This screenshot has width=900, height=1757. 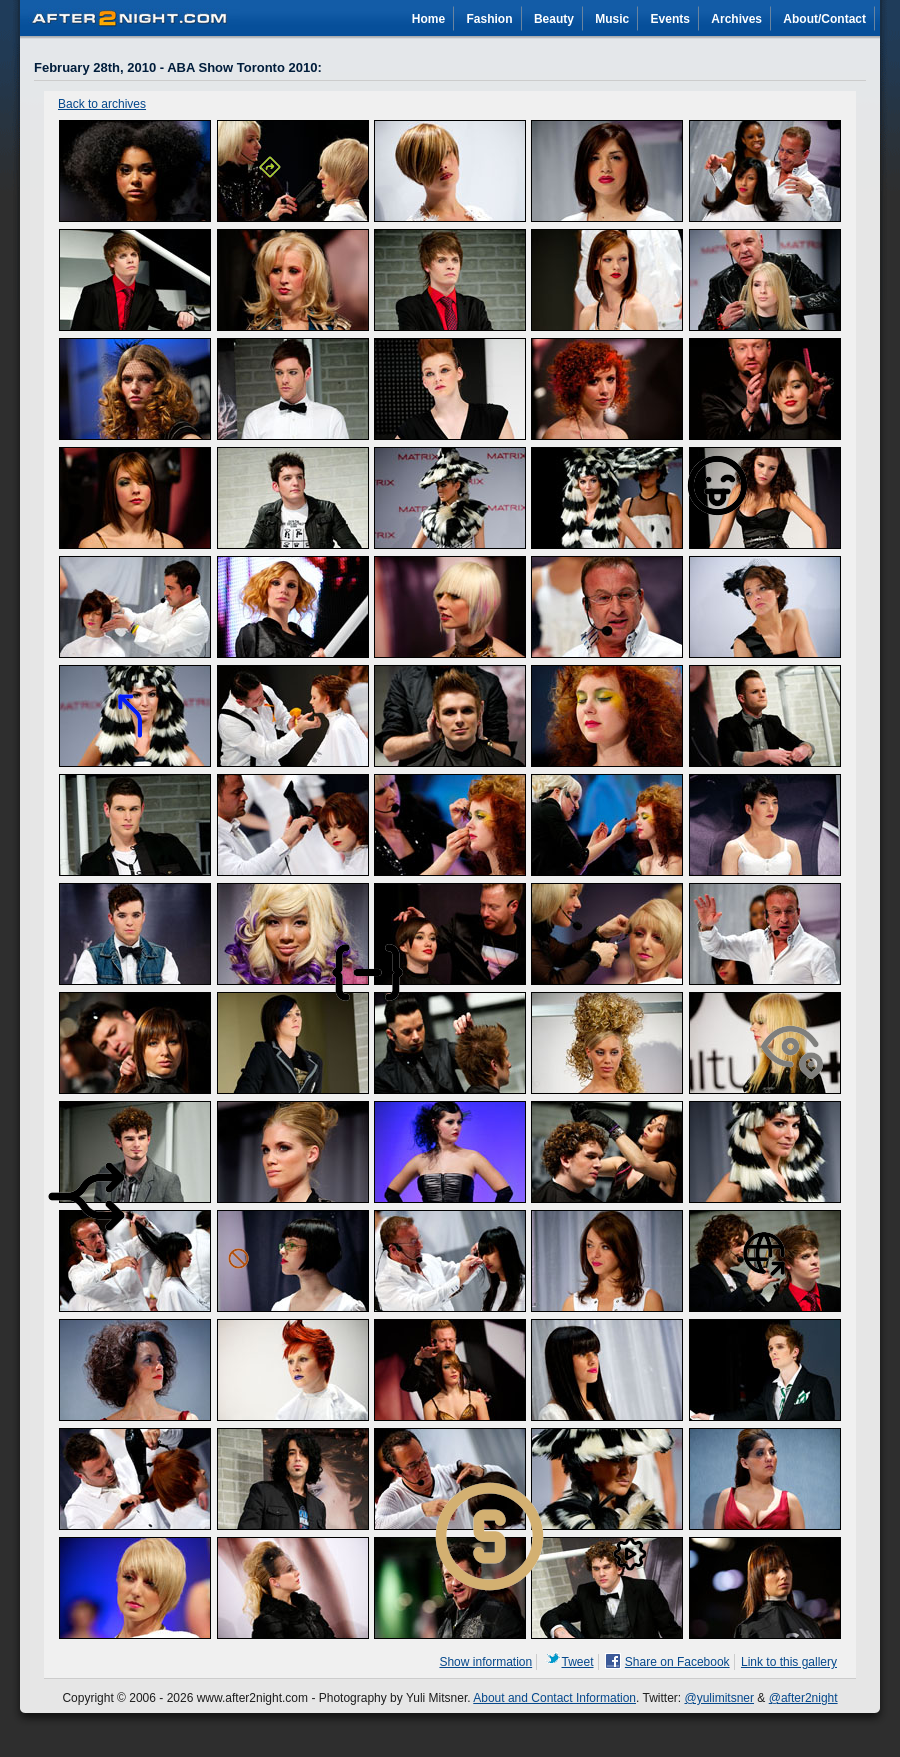 What do you see at coordinates (489, 1536) in the screenshot?
I see `indicates a word or item starting with "S"` at bounding box center [489, 1536].